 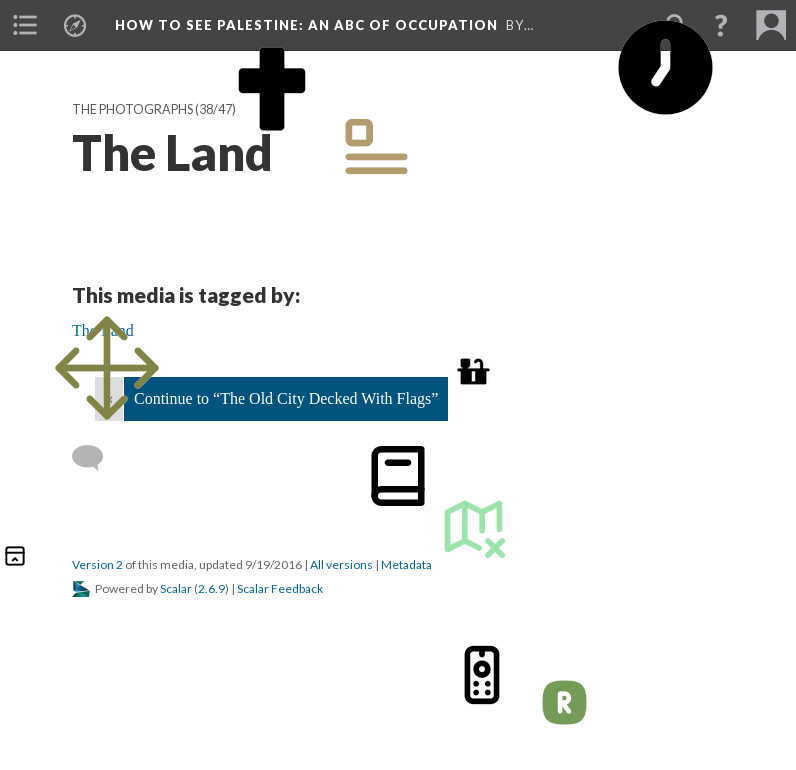 What do you see at coordinates (473, 526) in the screenshot?
I see `remove a saved map or location` at bounding box center [473, 526].